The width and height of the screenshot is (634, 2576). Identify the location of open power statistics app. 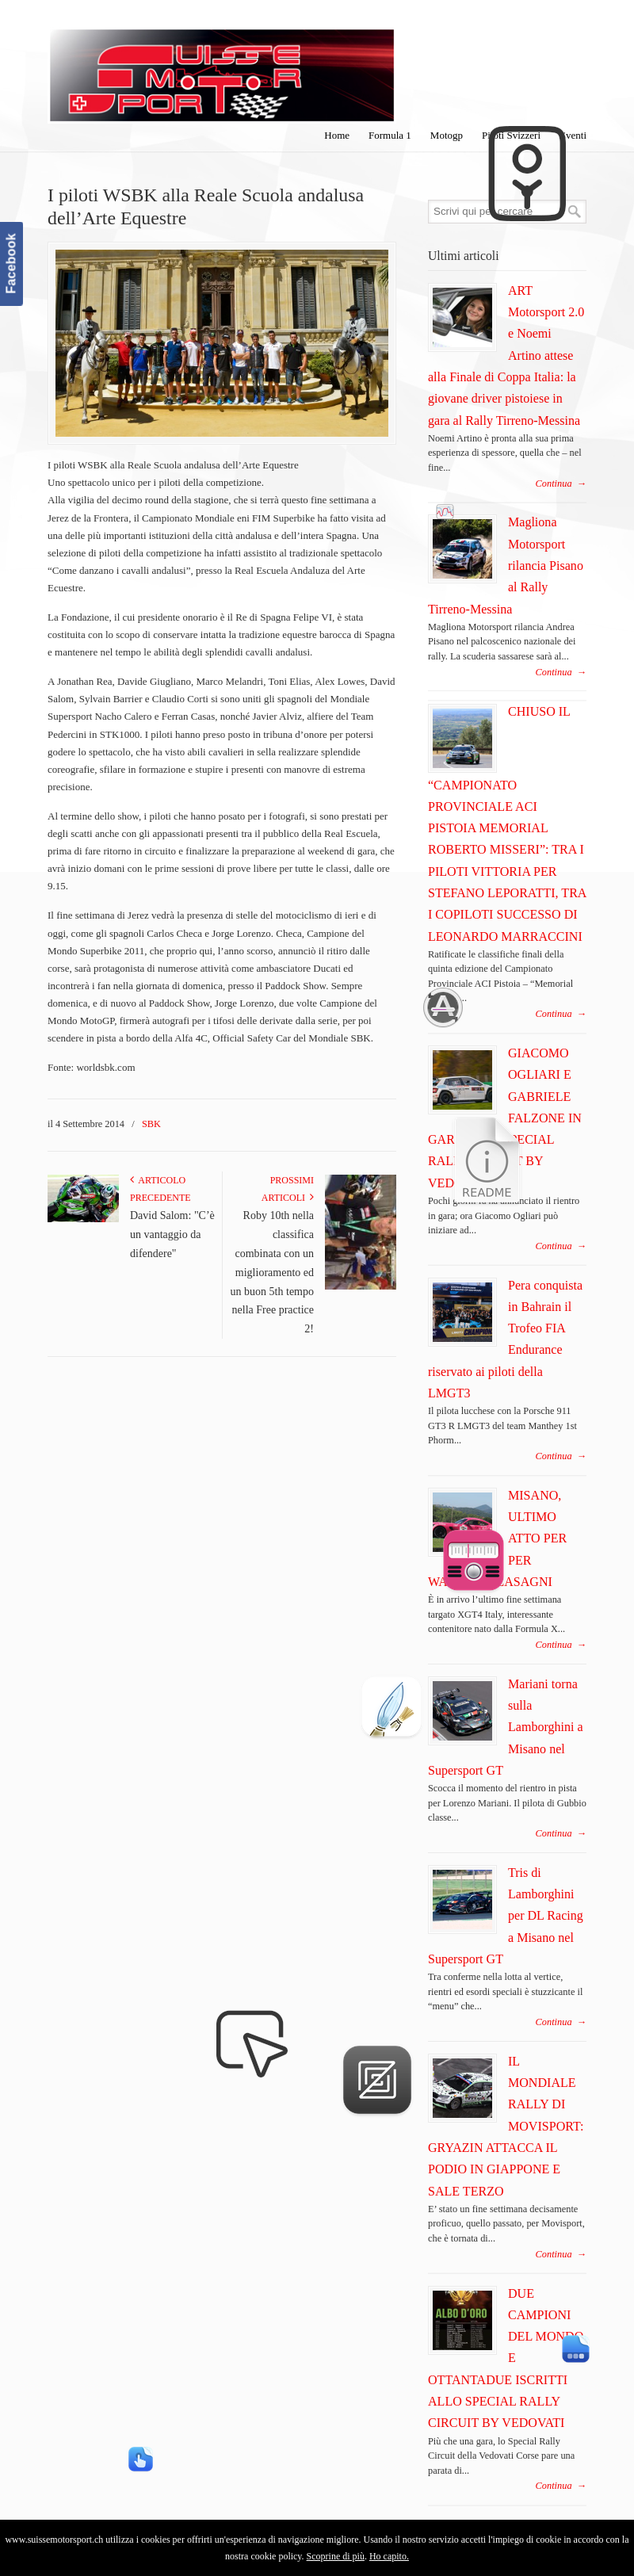
(445, 511).